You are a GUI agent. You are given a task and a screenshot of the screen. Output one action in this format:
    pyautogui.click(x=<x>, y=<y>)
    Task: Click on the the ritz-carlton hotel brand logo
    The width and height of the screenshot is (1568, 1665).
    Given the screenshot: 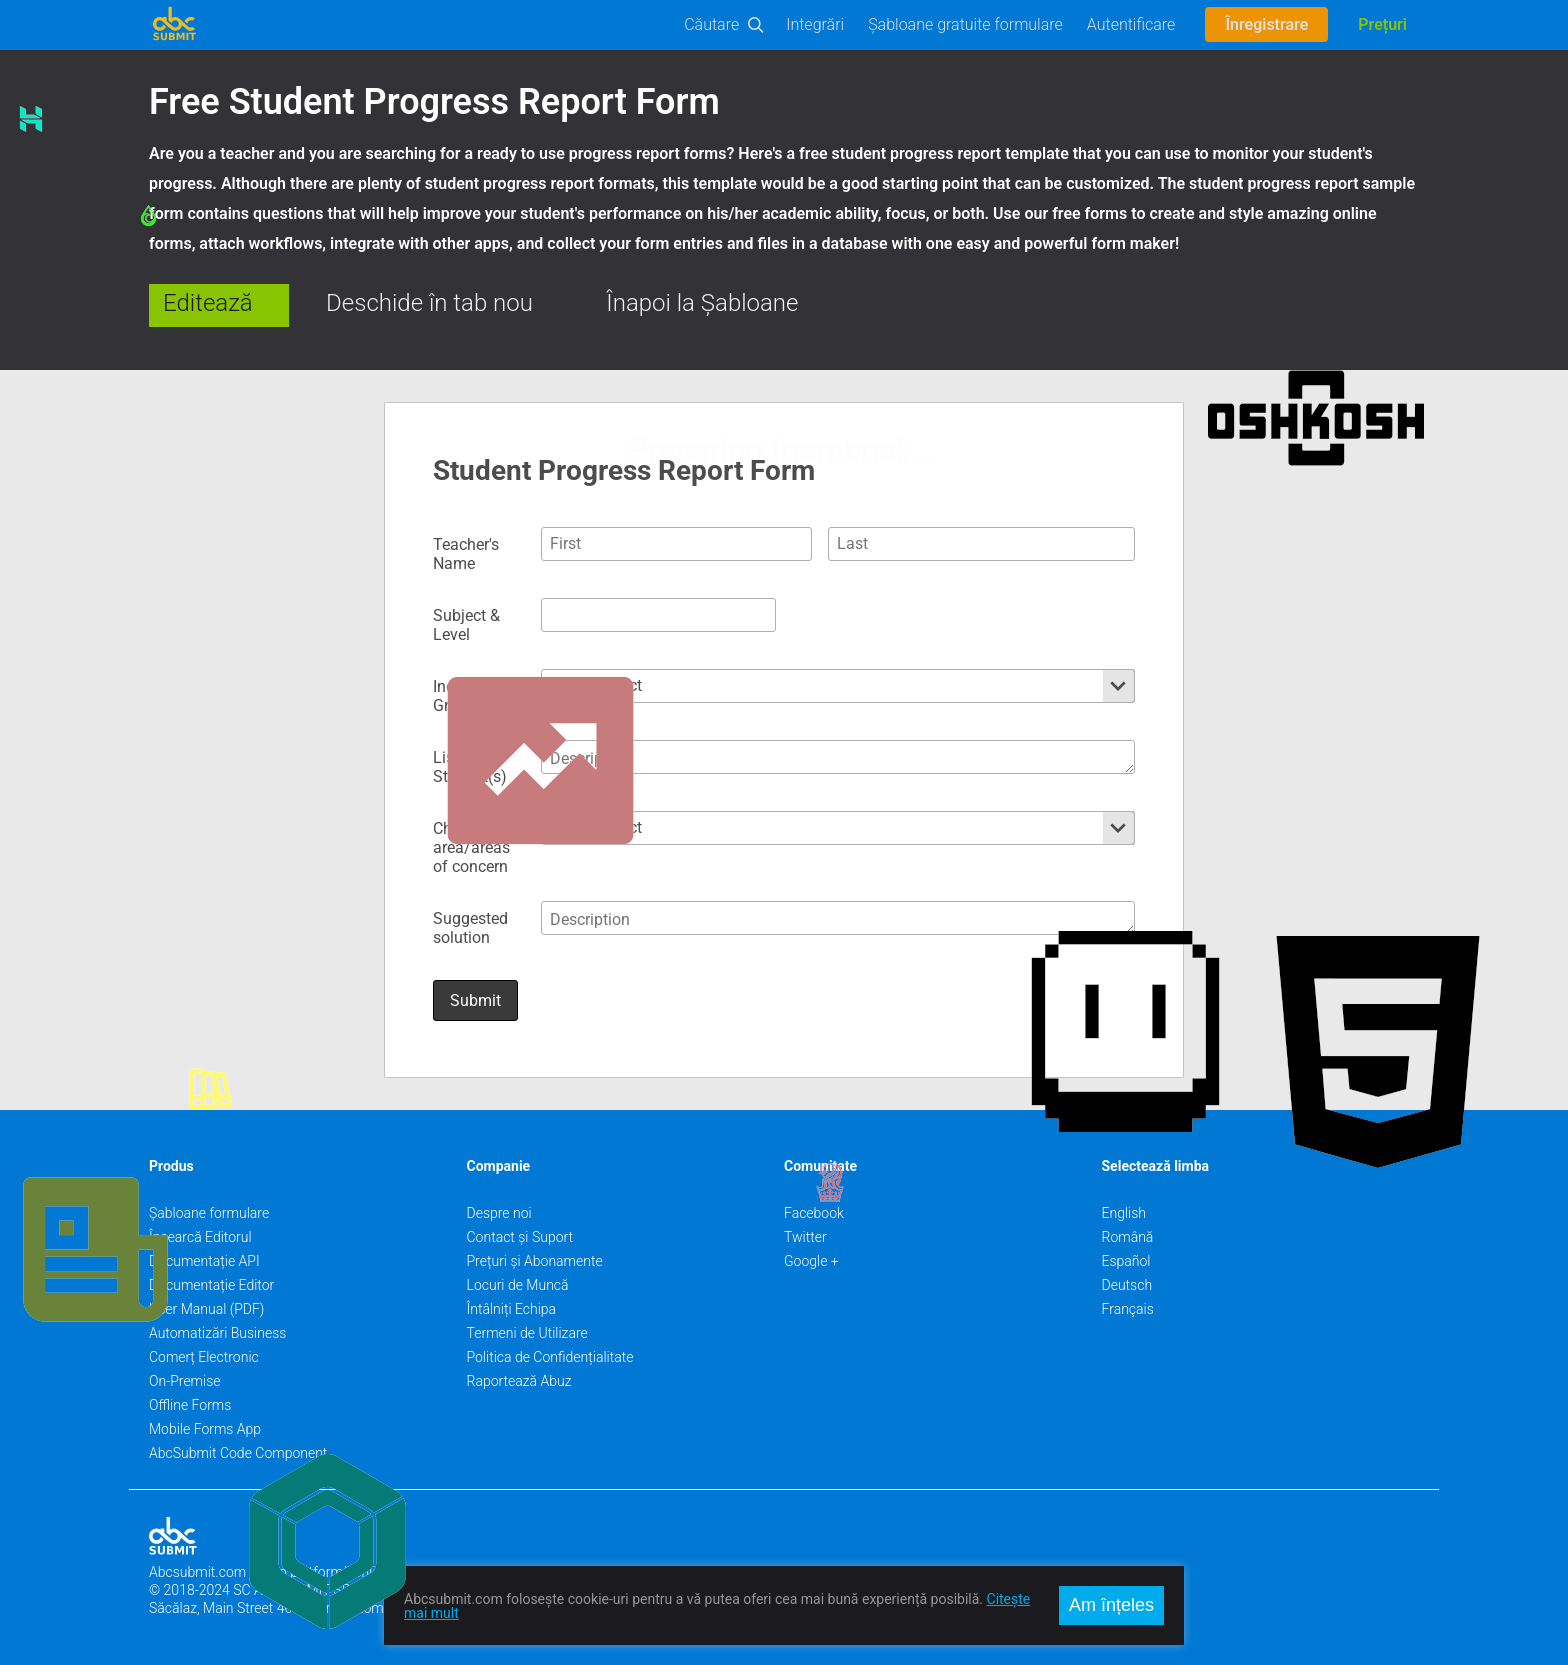 What is the action you would take?
    pyautogui.click(x=830, y=1182)
    